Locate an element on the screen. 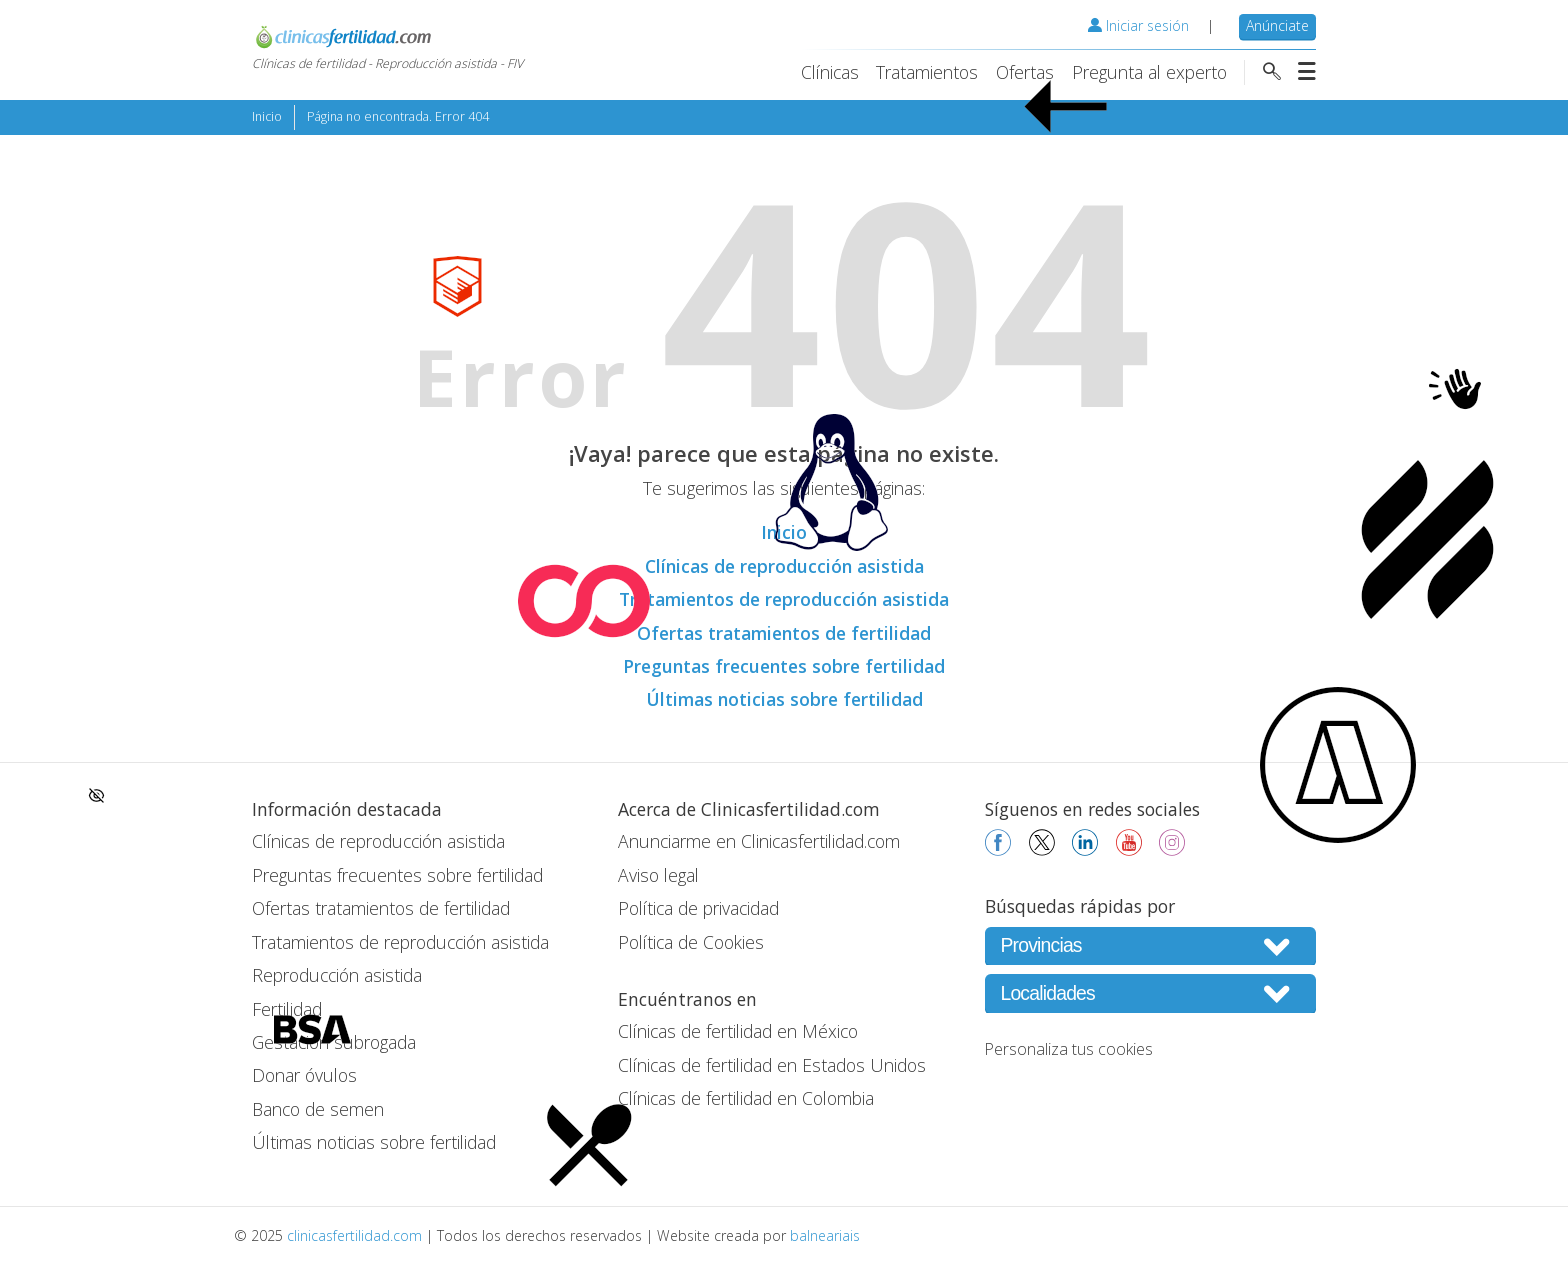  htmlacademy brand logo is located at coordinates (457, 286).